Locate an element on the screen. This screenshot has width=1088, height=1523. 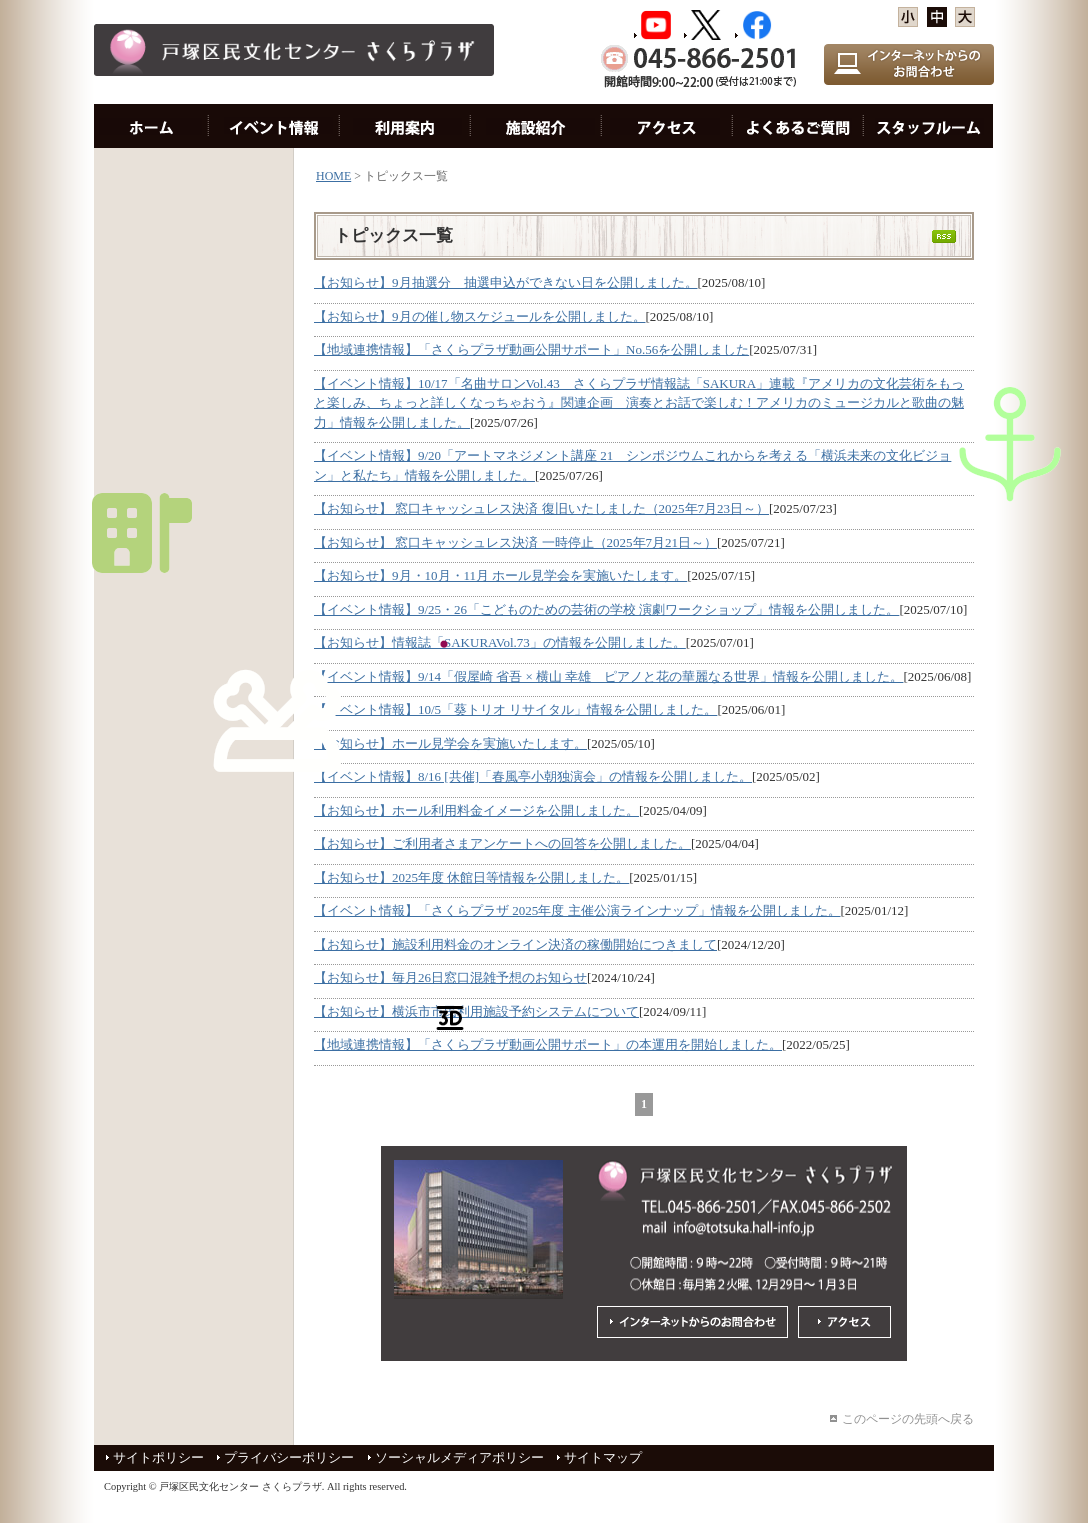
view government or official building location is located at coordinates (142, 533).